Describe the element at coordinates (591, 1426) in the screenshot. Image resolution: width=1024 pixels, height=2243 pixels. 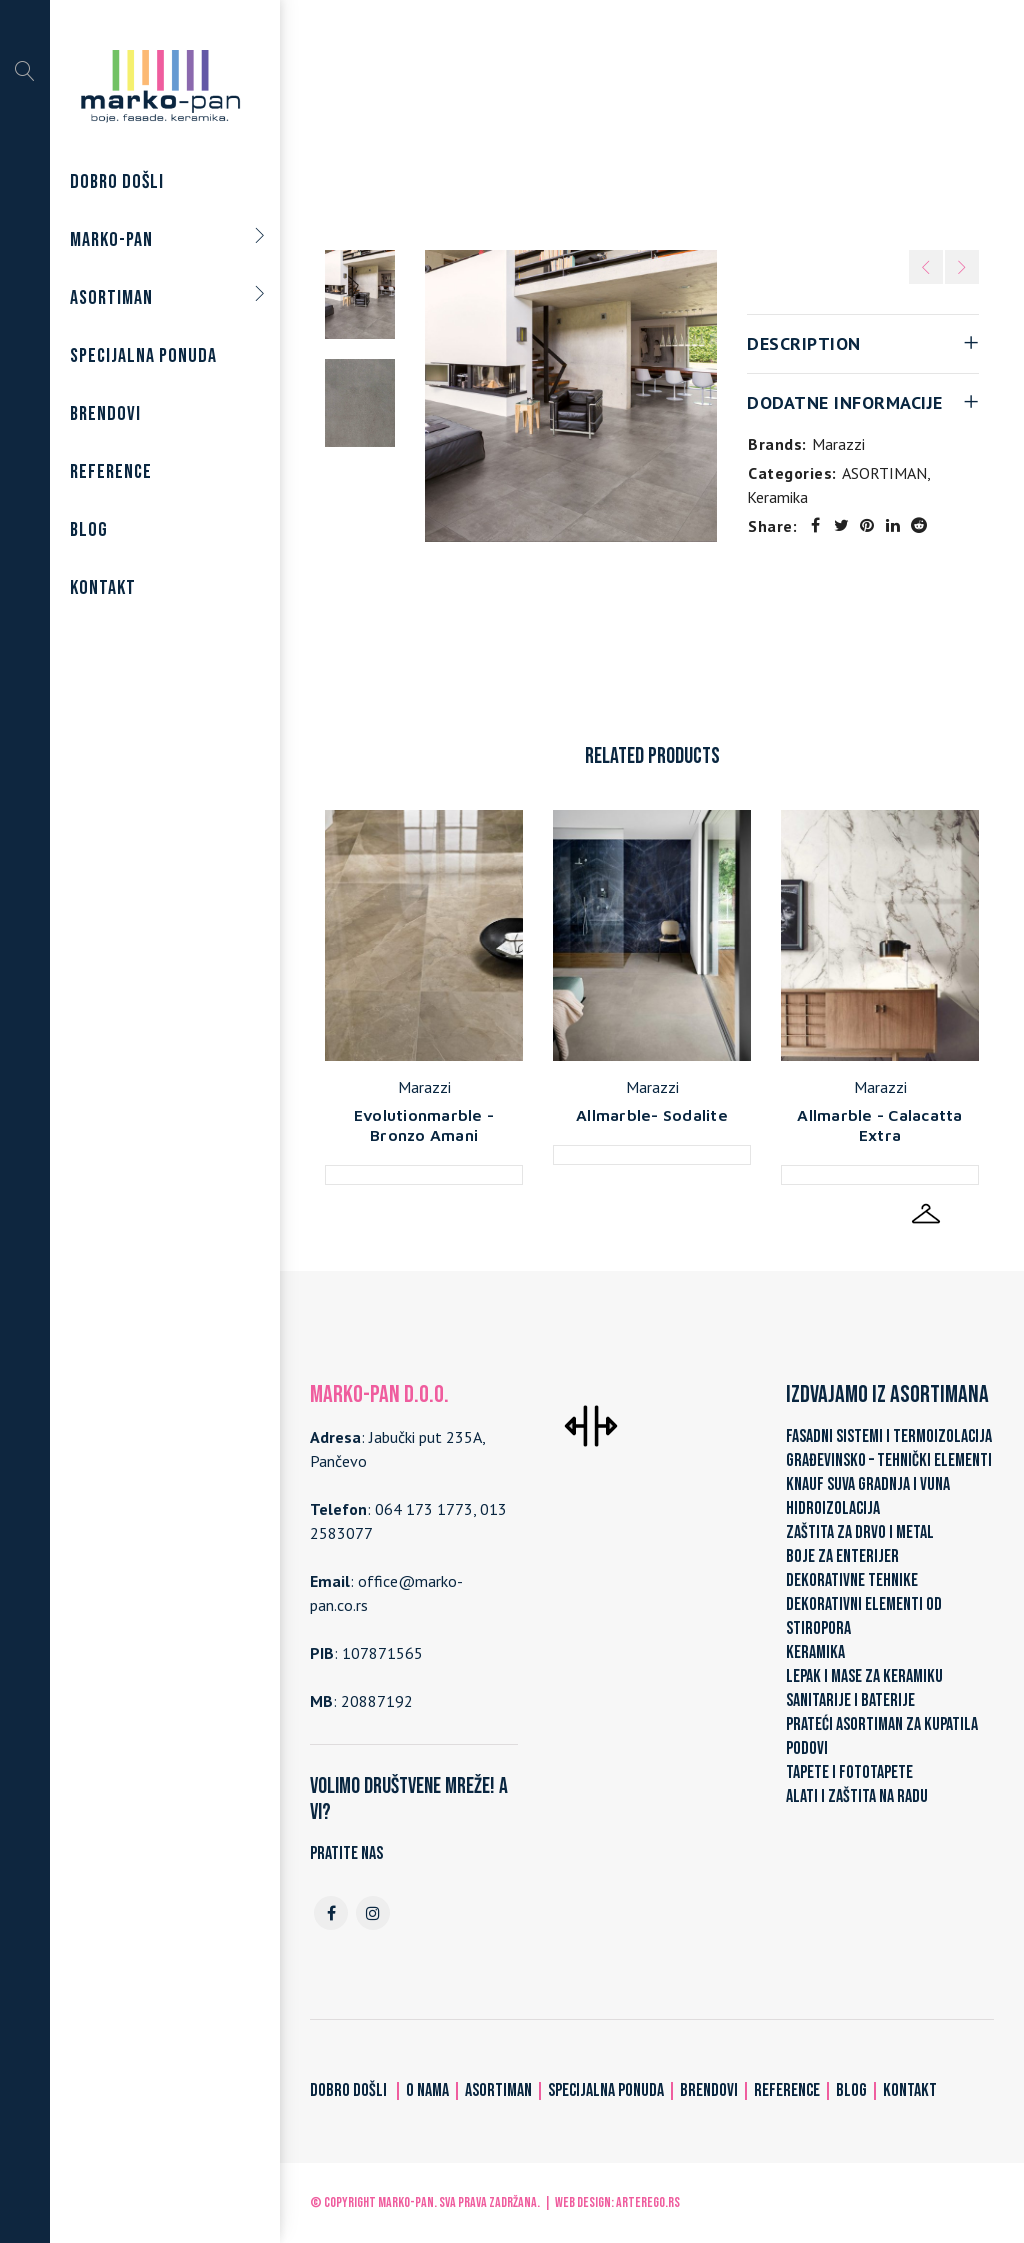
I see `split view horizontally` at that location.